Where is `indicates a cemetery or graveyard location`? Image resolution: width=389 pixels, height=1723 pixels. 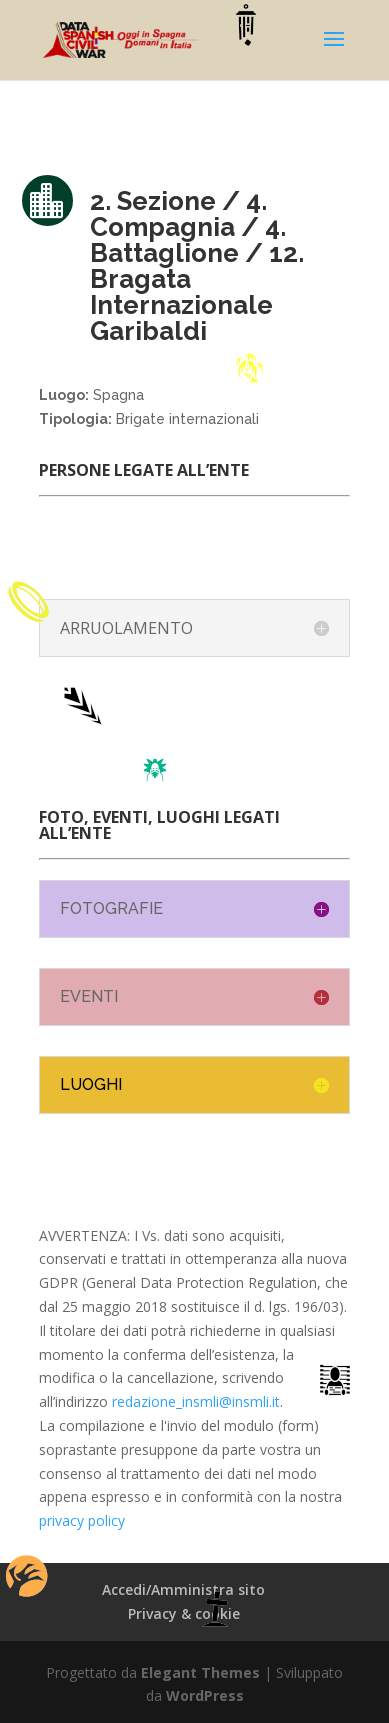 indicates a cemetery or graveyard location is located at coordinates (215, 1609).